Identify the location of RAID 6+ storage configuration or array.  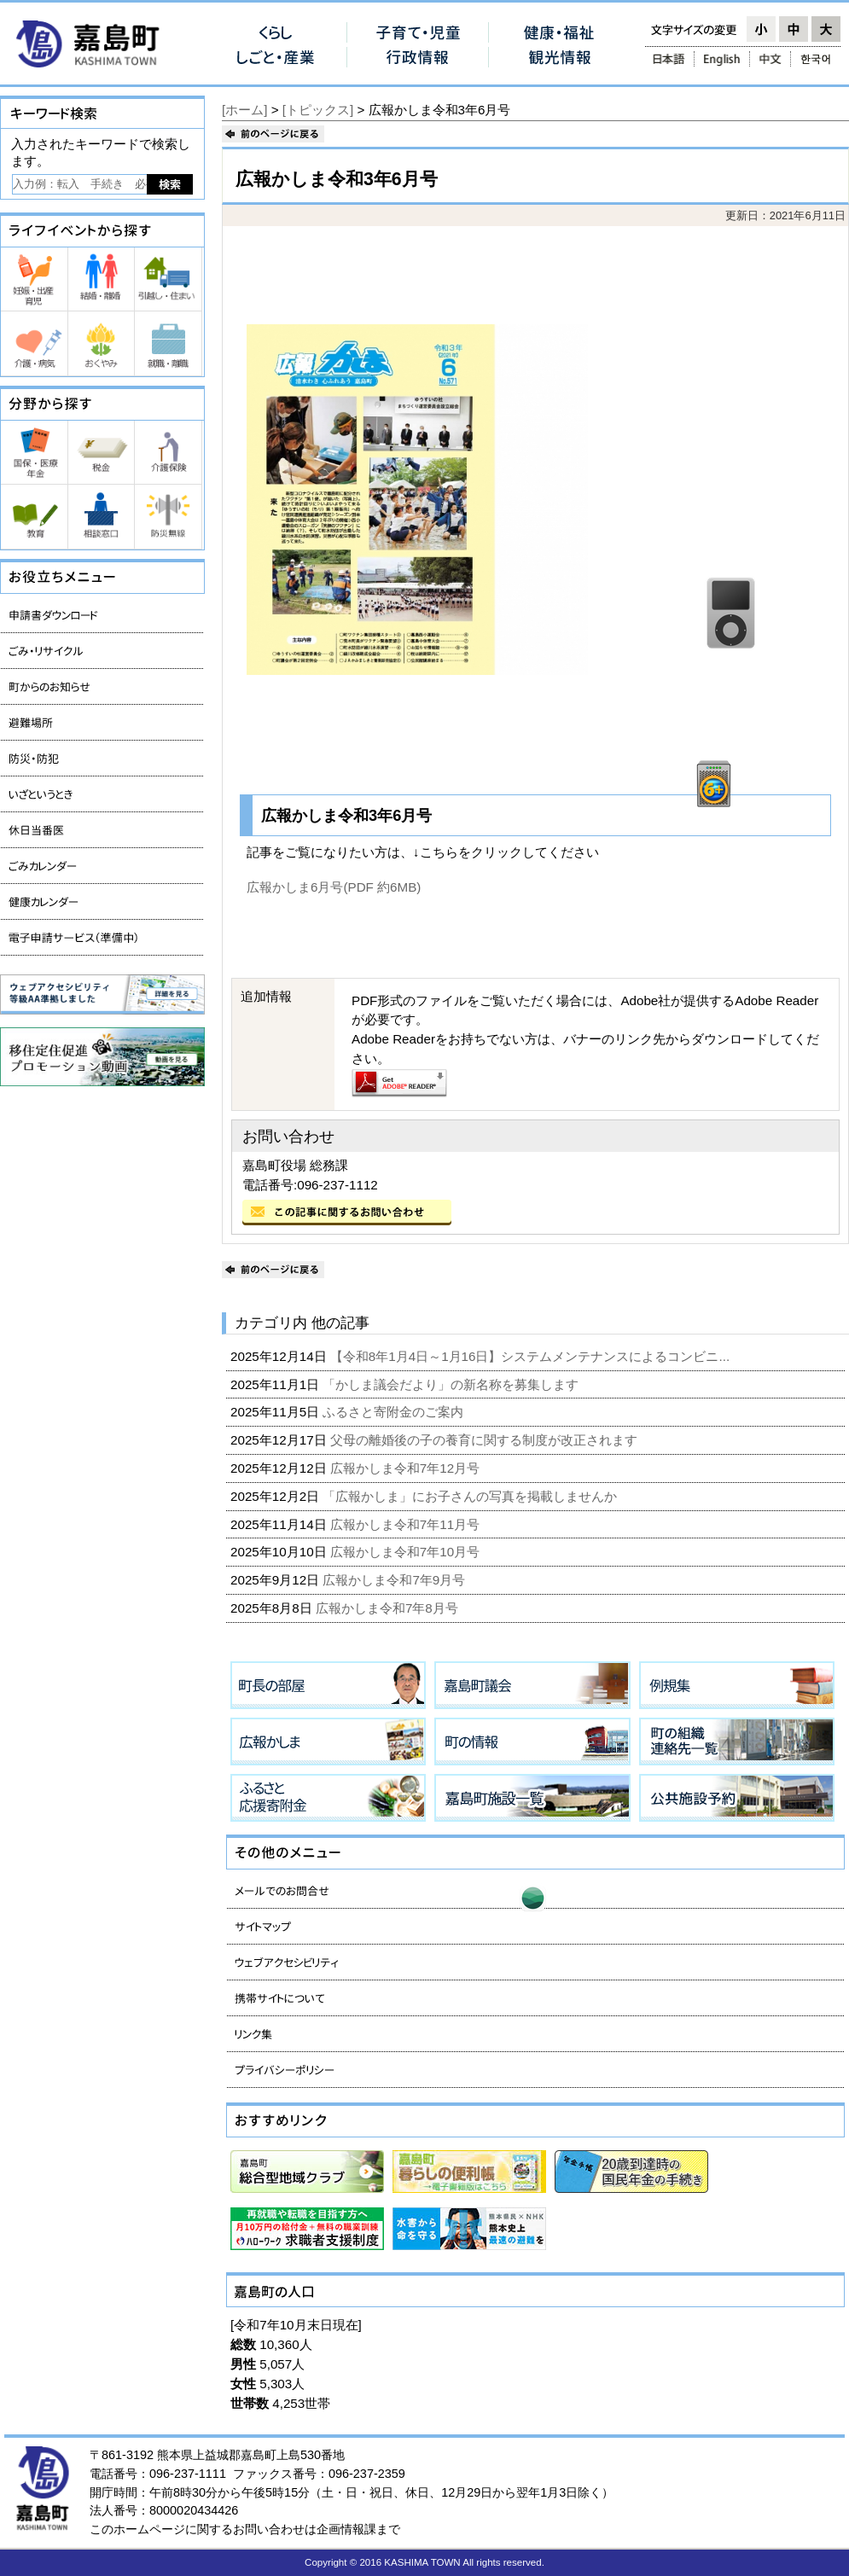
(713, 783).